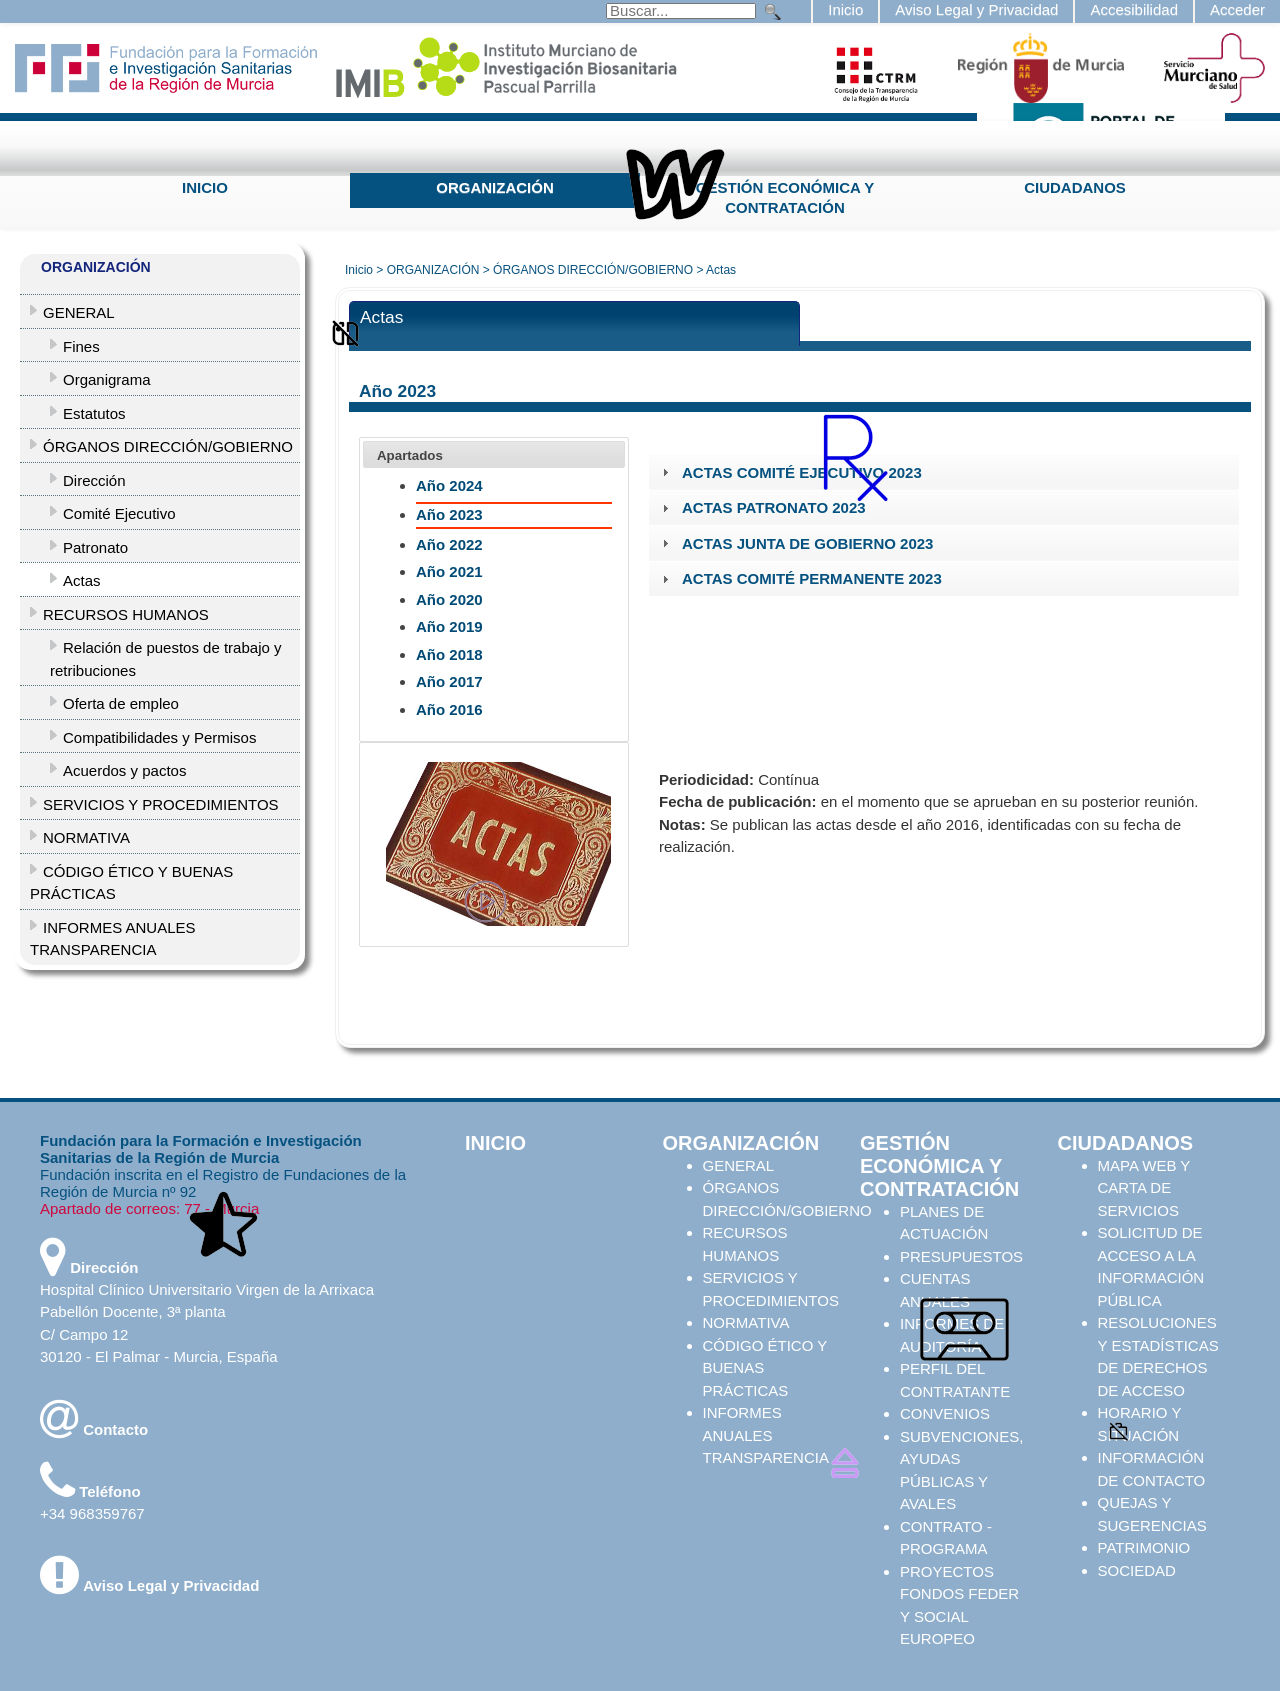 Image resolution: width=1280 pixels, height=1691 pixels. Describe the element at coordinates (223, 1225) in the screenshot. I see `indicates a partial rating or half-star score` at that location.